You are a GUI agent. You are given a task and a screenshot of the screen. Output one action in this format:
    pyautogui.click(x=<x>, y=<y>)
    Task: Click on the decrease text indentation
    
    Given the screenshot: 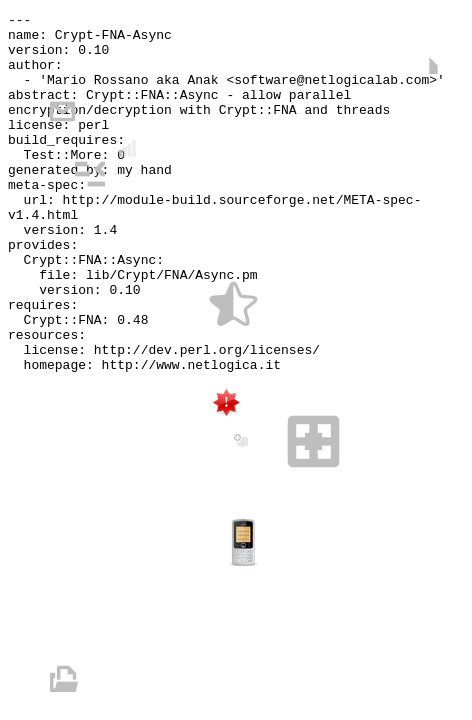 What is the action you would take?
    pyautogui.click(x=90, y=174)
    